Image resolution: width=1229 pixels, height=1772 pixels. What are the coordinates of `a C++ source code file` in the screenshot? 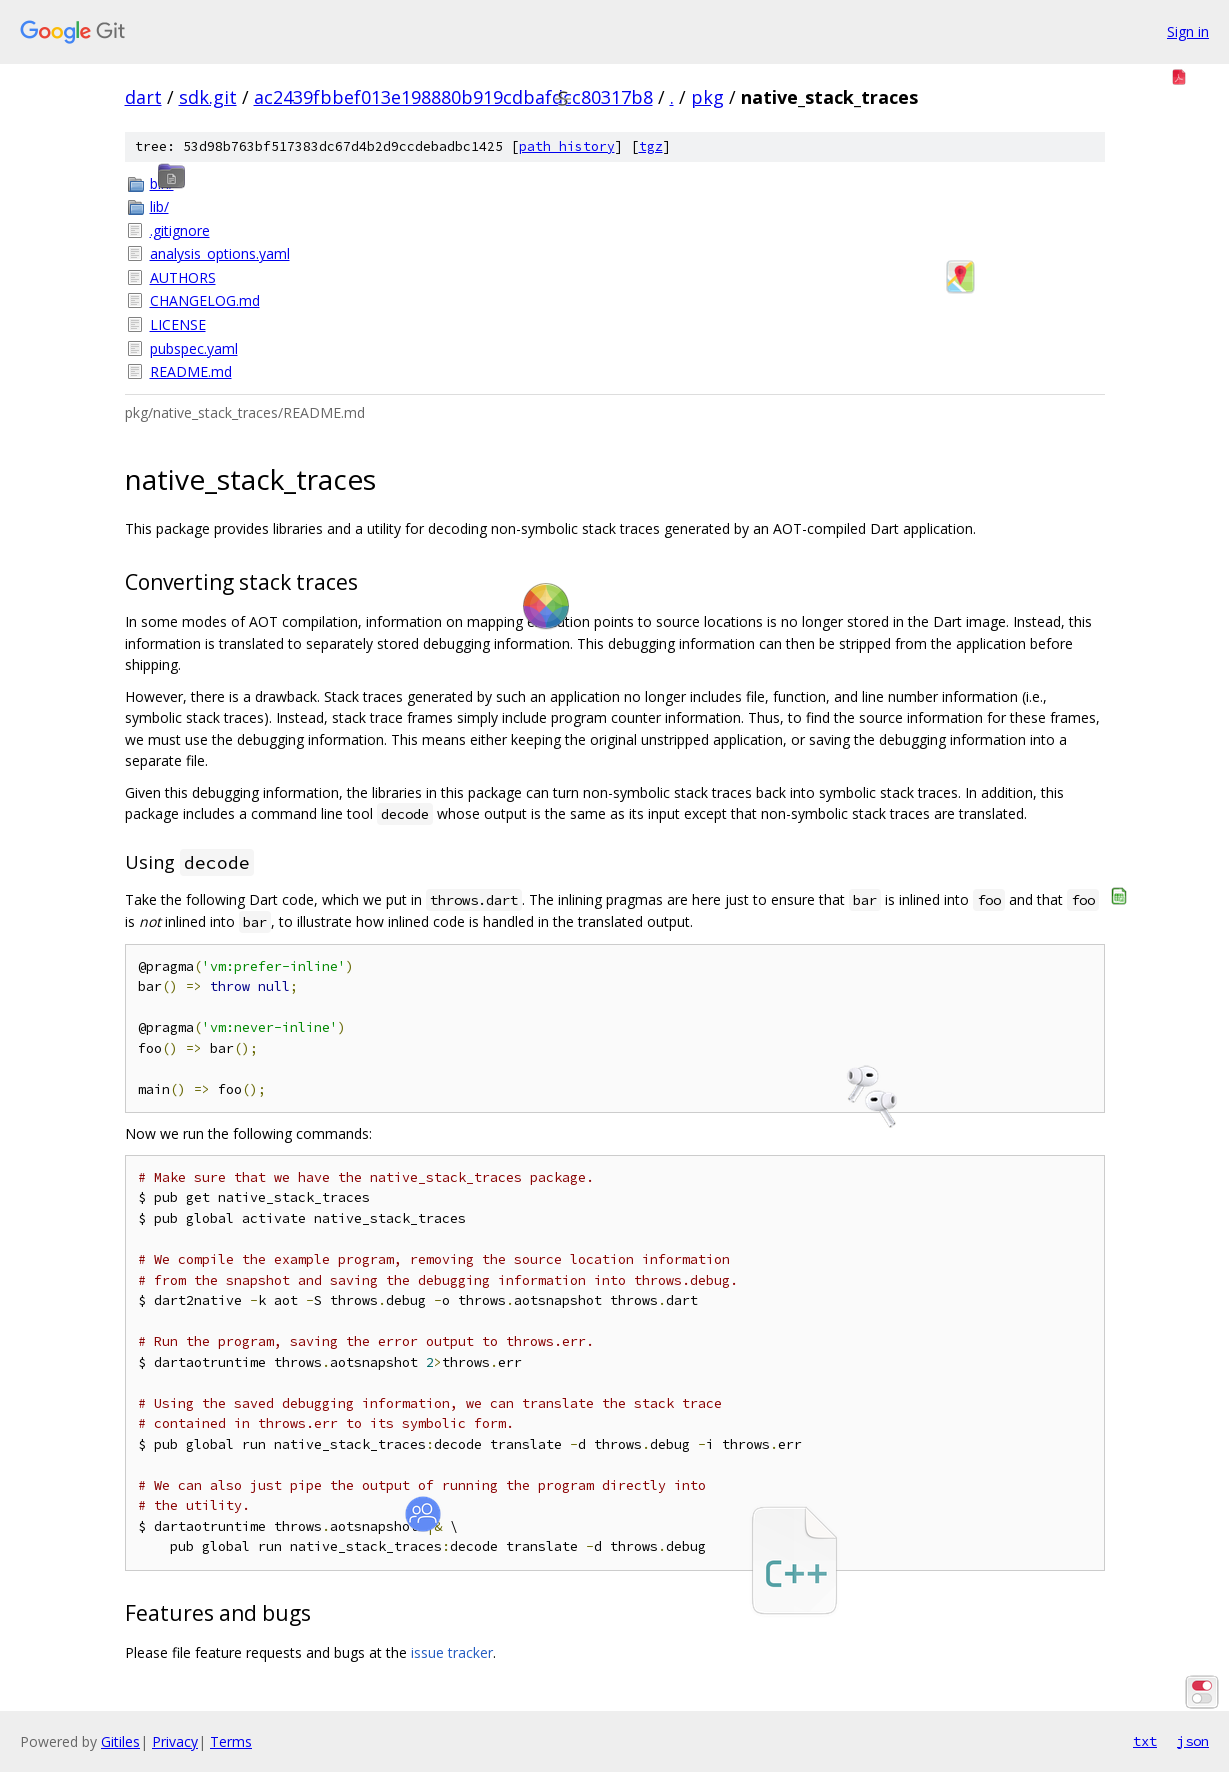 It's located at (794, 1560).